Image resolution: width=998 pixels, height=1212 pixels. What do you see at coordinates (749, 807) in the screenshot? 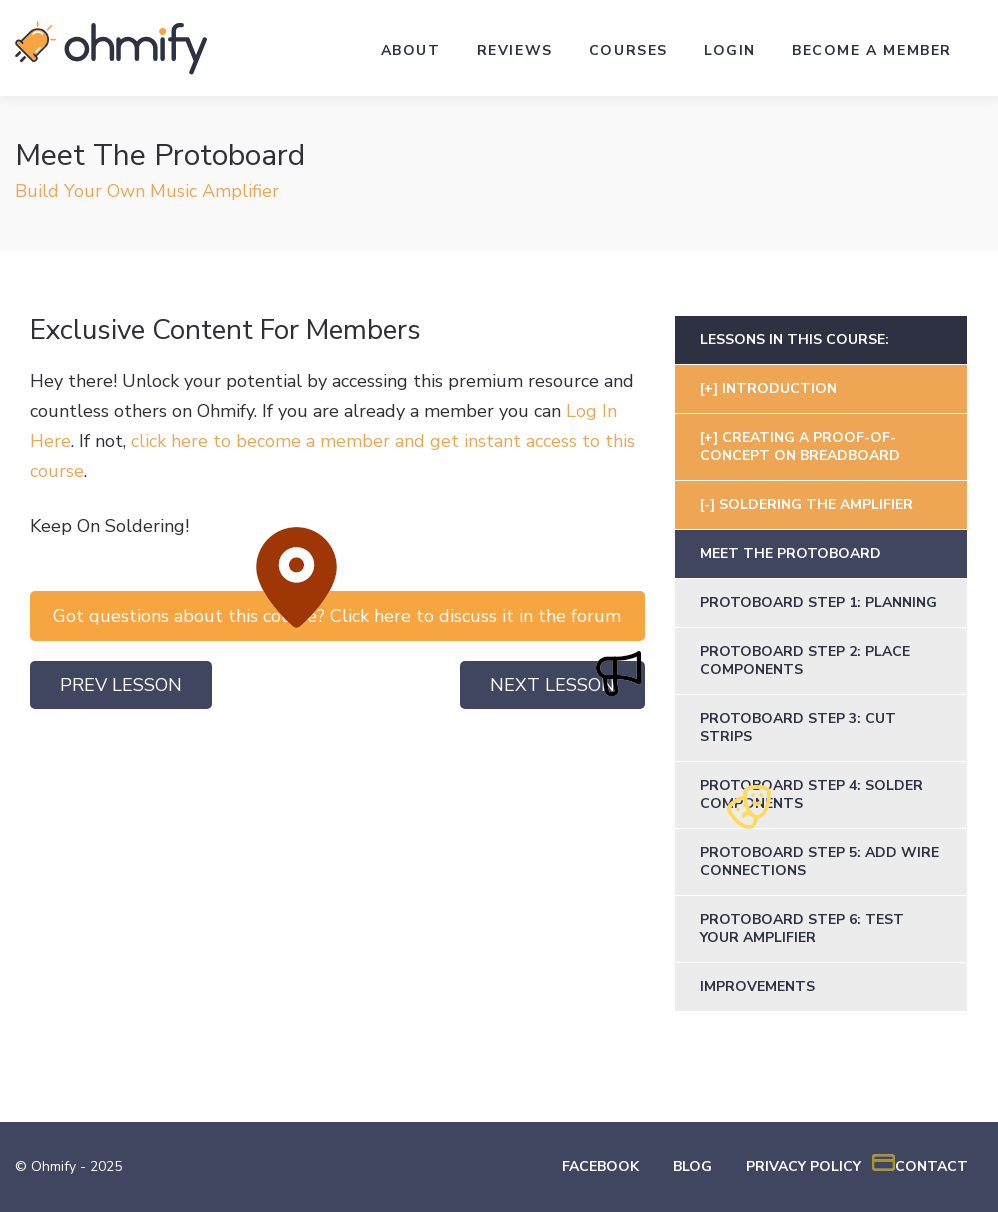
I see `access theater or entertainment content` at bounding box center [749, 807].